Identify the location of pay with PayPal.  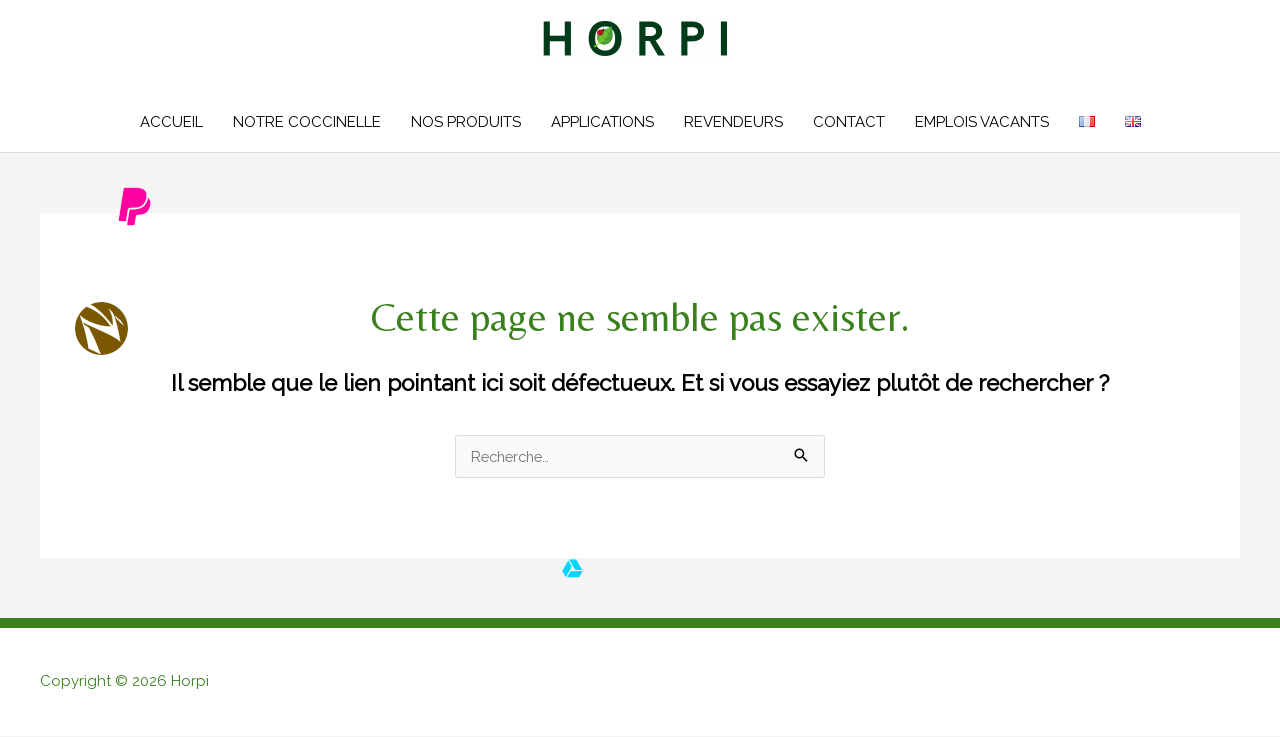
(134, 206).